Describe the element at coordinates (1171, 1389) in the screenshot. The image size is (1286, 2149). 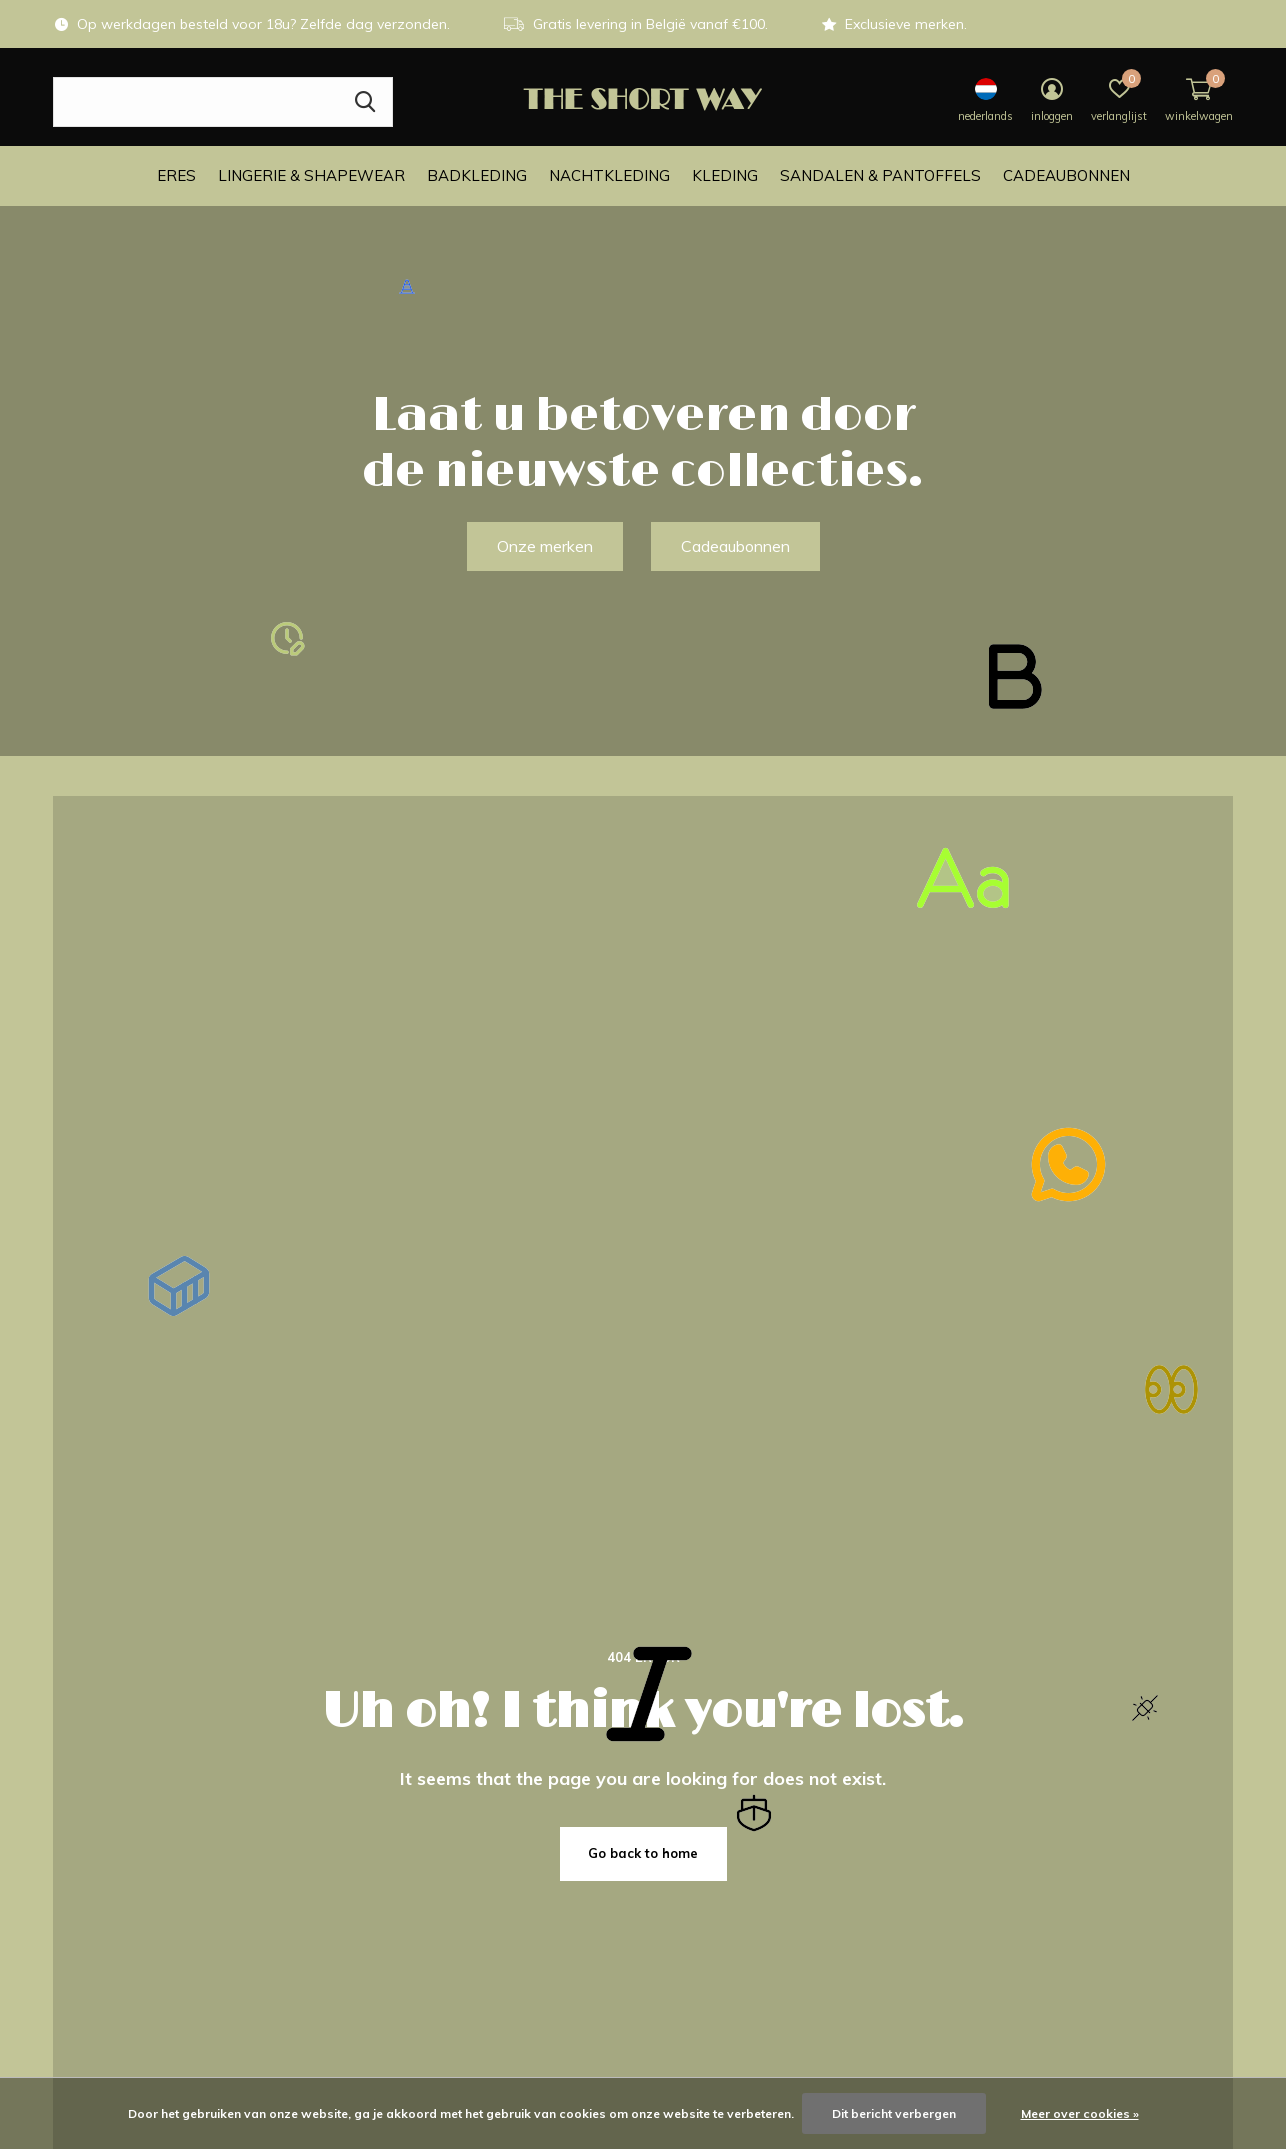
I see `view who has seen your content` at that location.